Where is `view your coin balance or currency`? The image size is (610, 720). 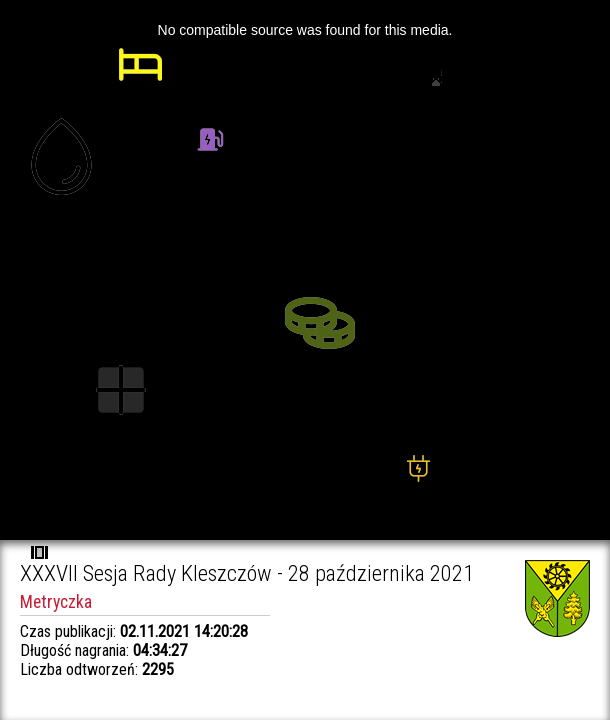
view your coin balance or currency is located at coordinates (320, 323).